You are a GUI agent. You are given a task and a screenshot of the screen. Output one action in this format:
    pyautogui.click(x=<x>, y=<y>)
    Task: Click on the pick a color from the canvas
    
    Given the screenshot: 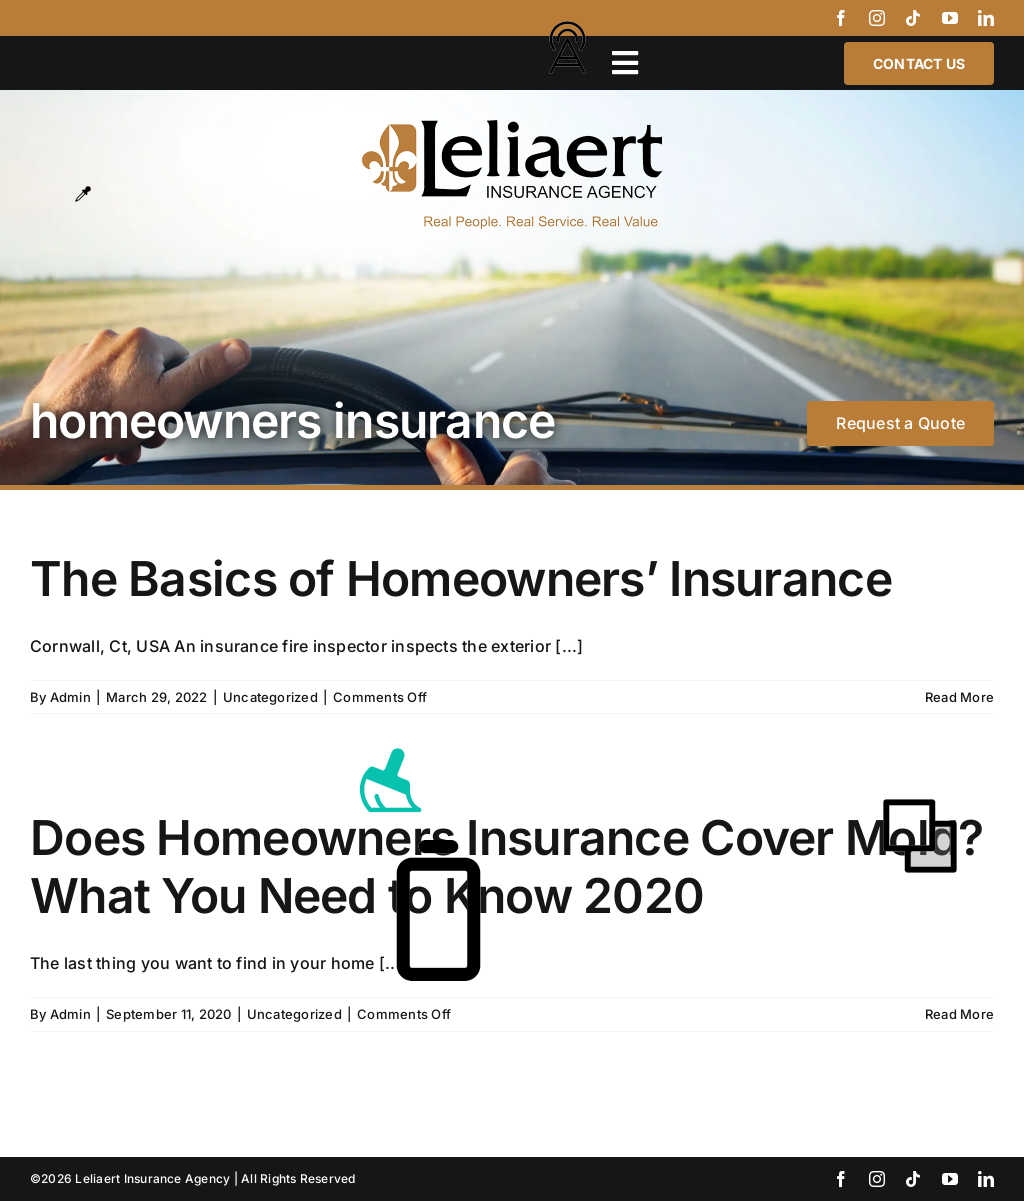 What is the action you would take?
    pyautogui.click(x=83, y=194)
    